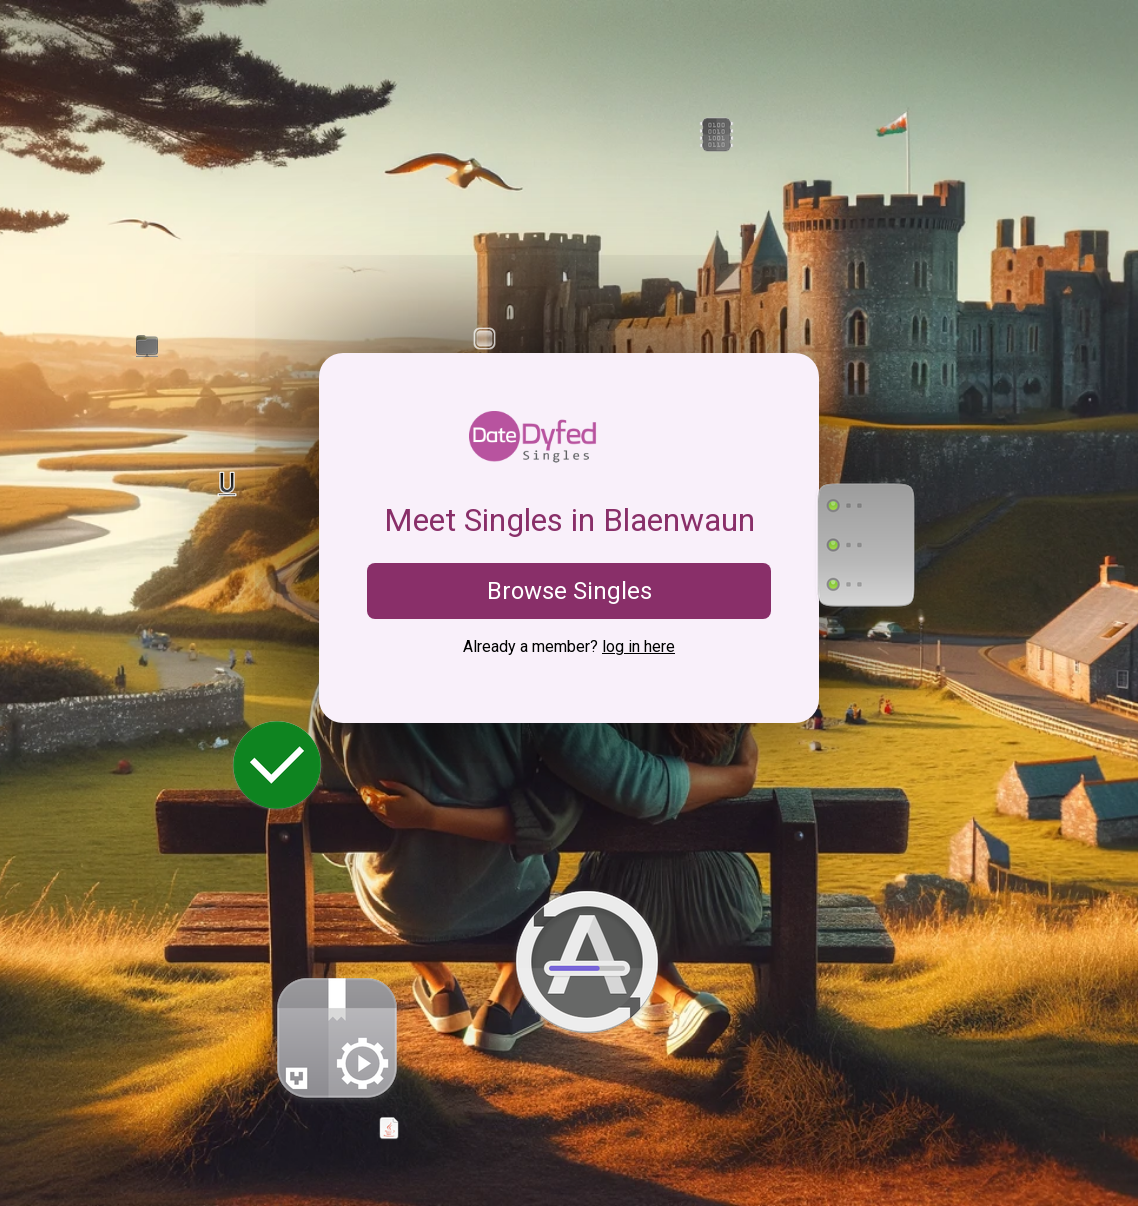 This screenshot has width=1138, height=1206. What do you see at coordinates (337, 1040) in the screenshot?
I see `access YaST AutoYaST system configuration` at bounding box center [337, 1040].